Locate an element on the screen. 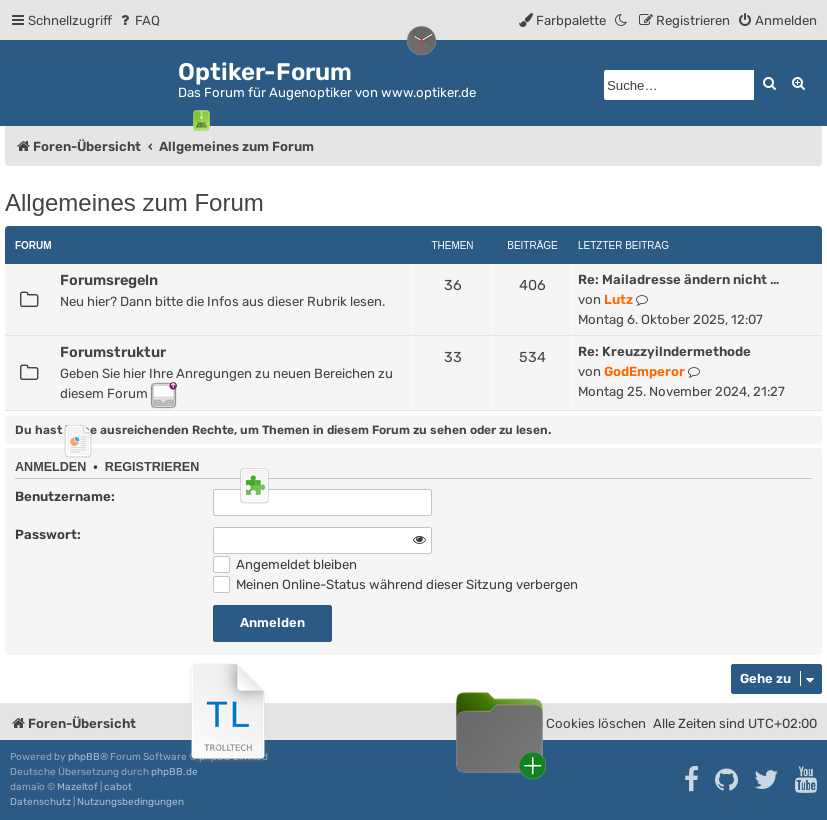  an android application package file (apk) is located at coordinates (201, 120).